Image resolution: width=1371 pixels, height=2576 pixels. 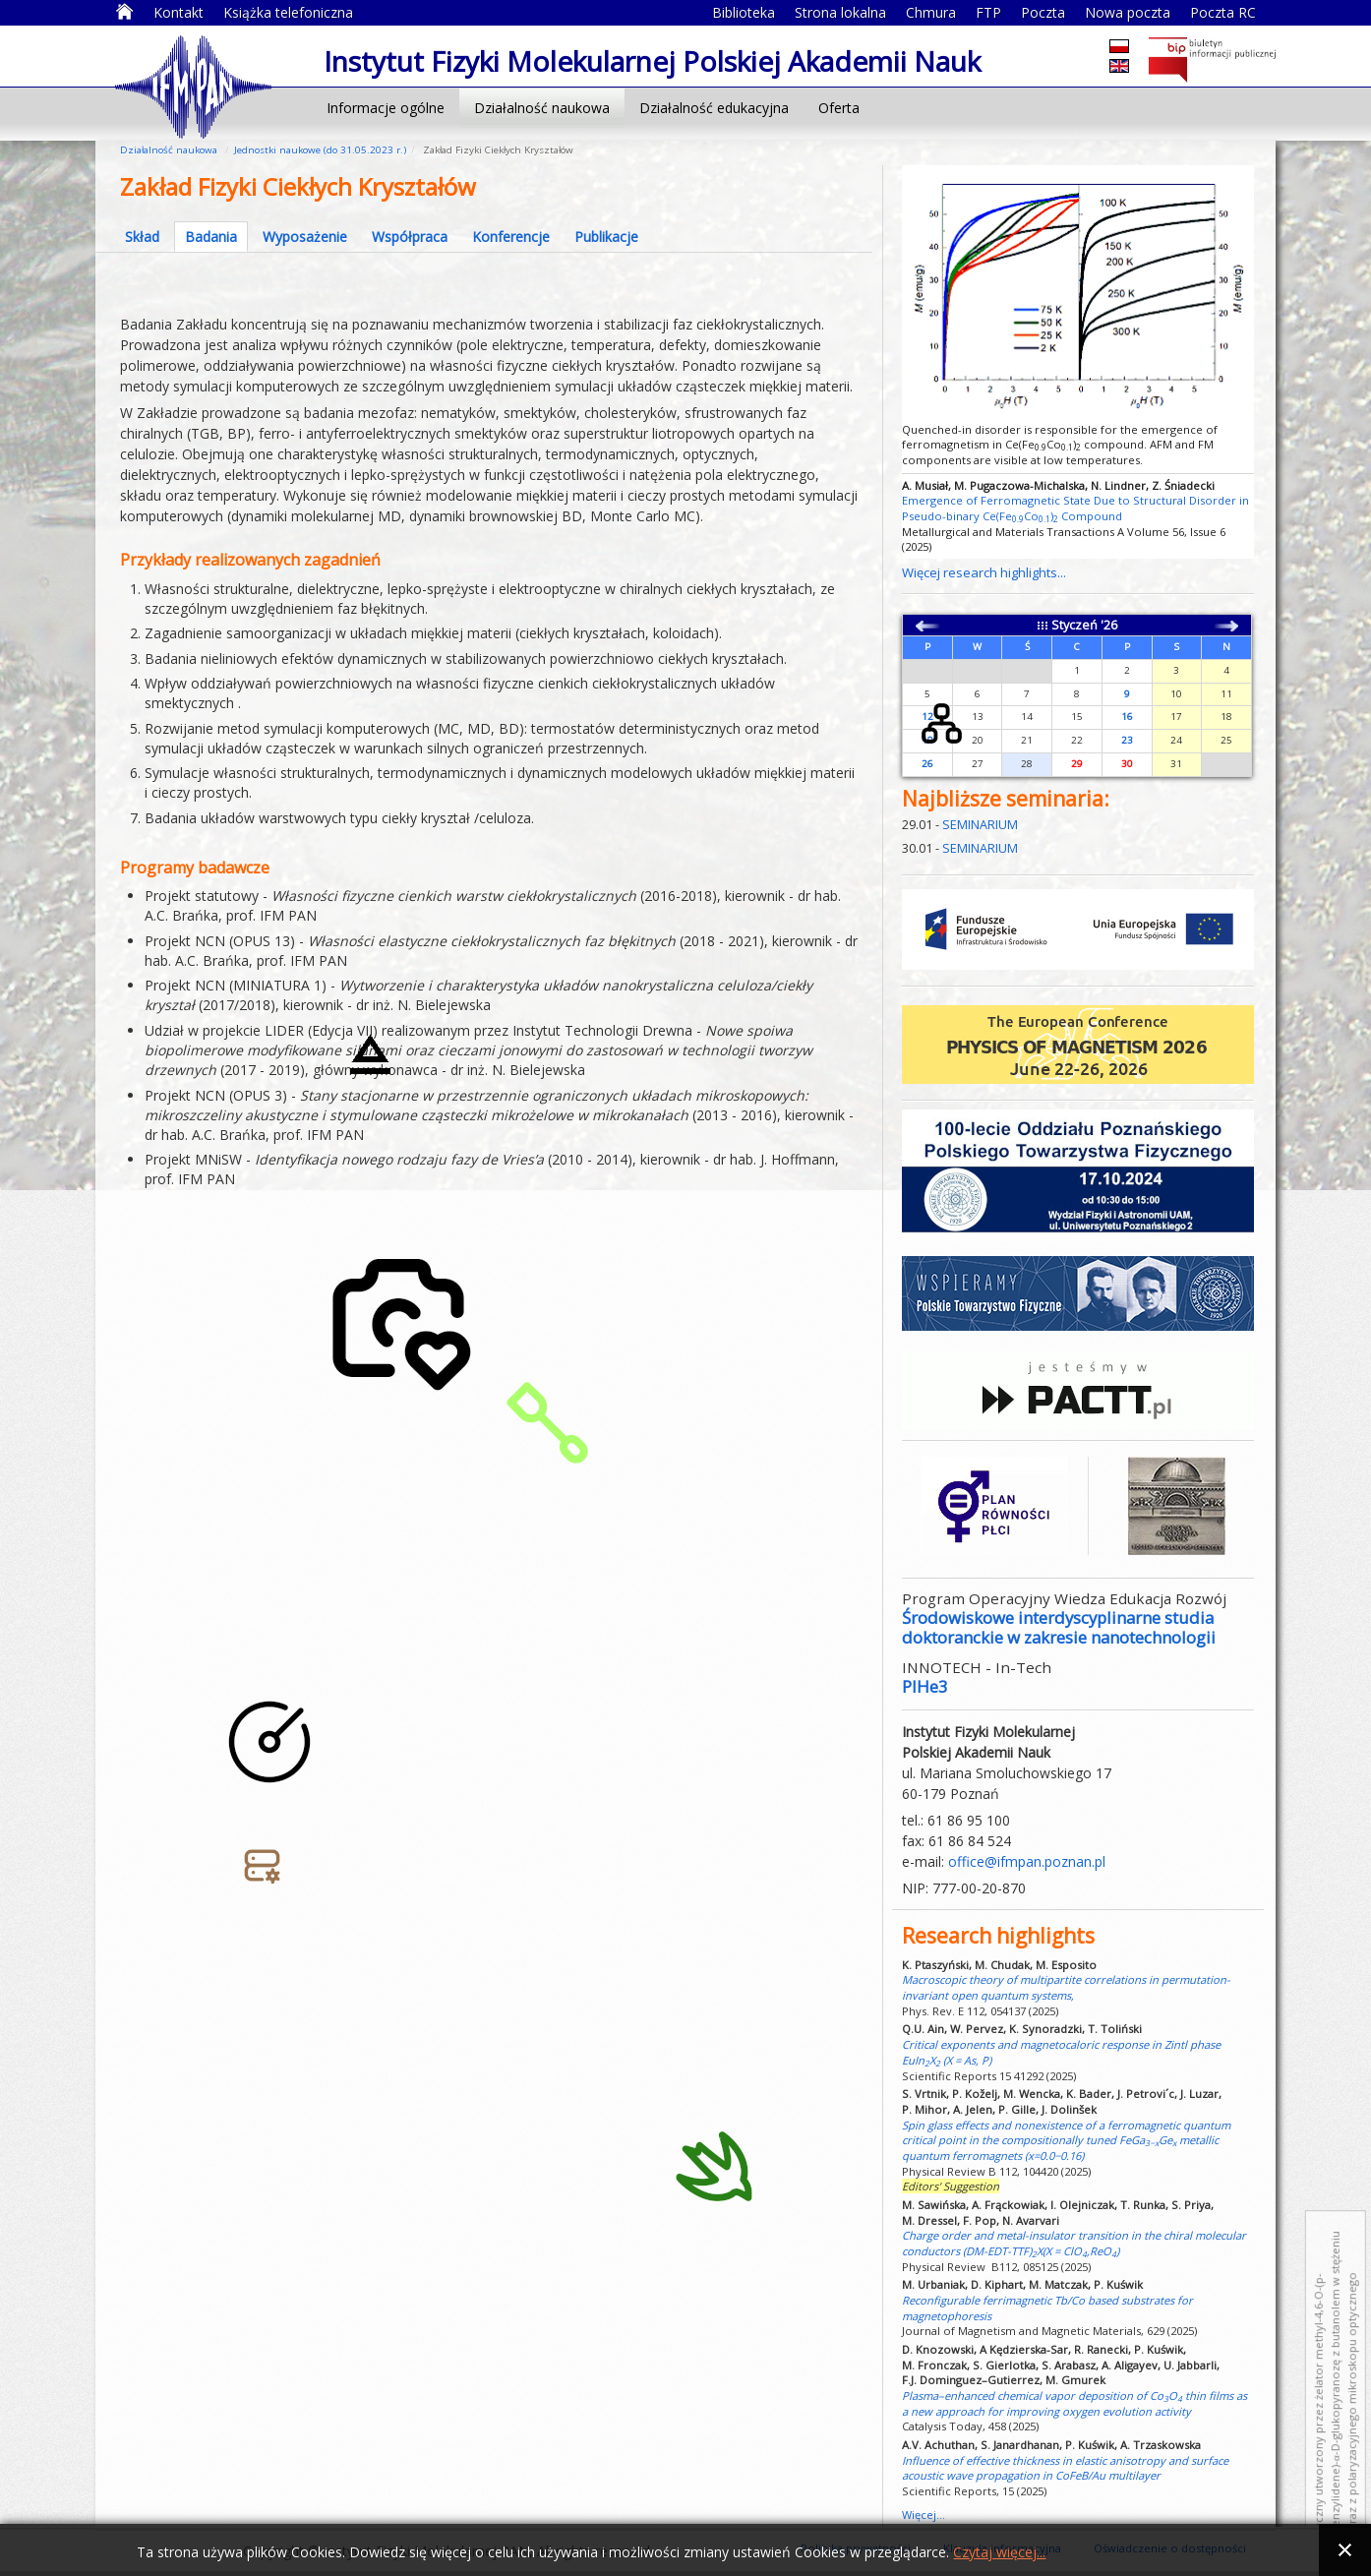 What do you see at coordinates (269, 1742) in the screenshot?
I see `view performance metrics or usage statistics` at bounding box center [269, 1742].